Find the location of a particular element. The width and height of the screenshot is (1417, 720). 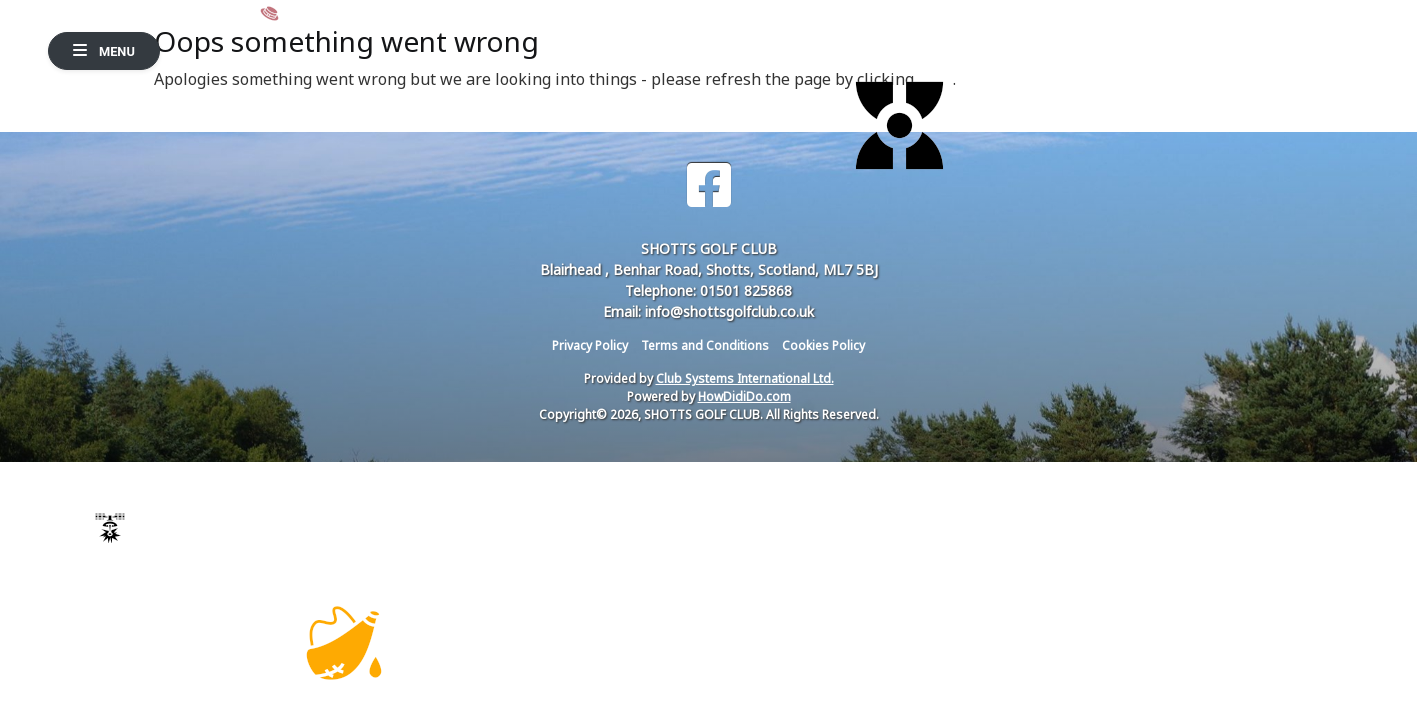

radiation or hazard warning indicator is located at coordinates (899, 125).